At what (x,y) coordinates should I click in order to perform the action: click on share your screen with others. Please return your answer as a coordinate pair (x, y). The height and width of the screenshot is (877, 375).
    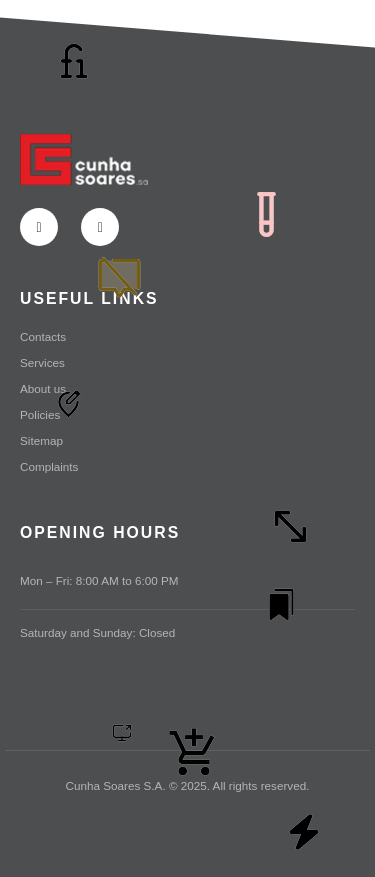
    Looking at the image, I should click on (122, 733).